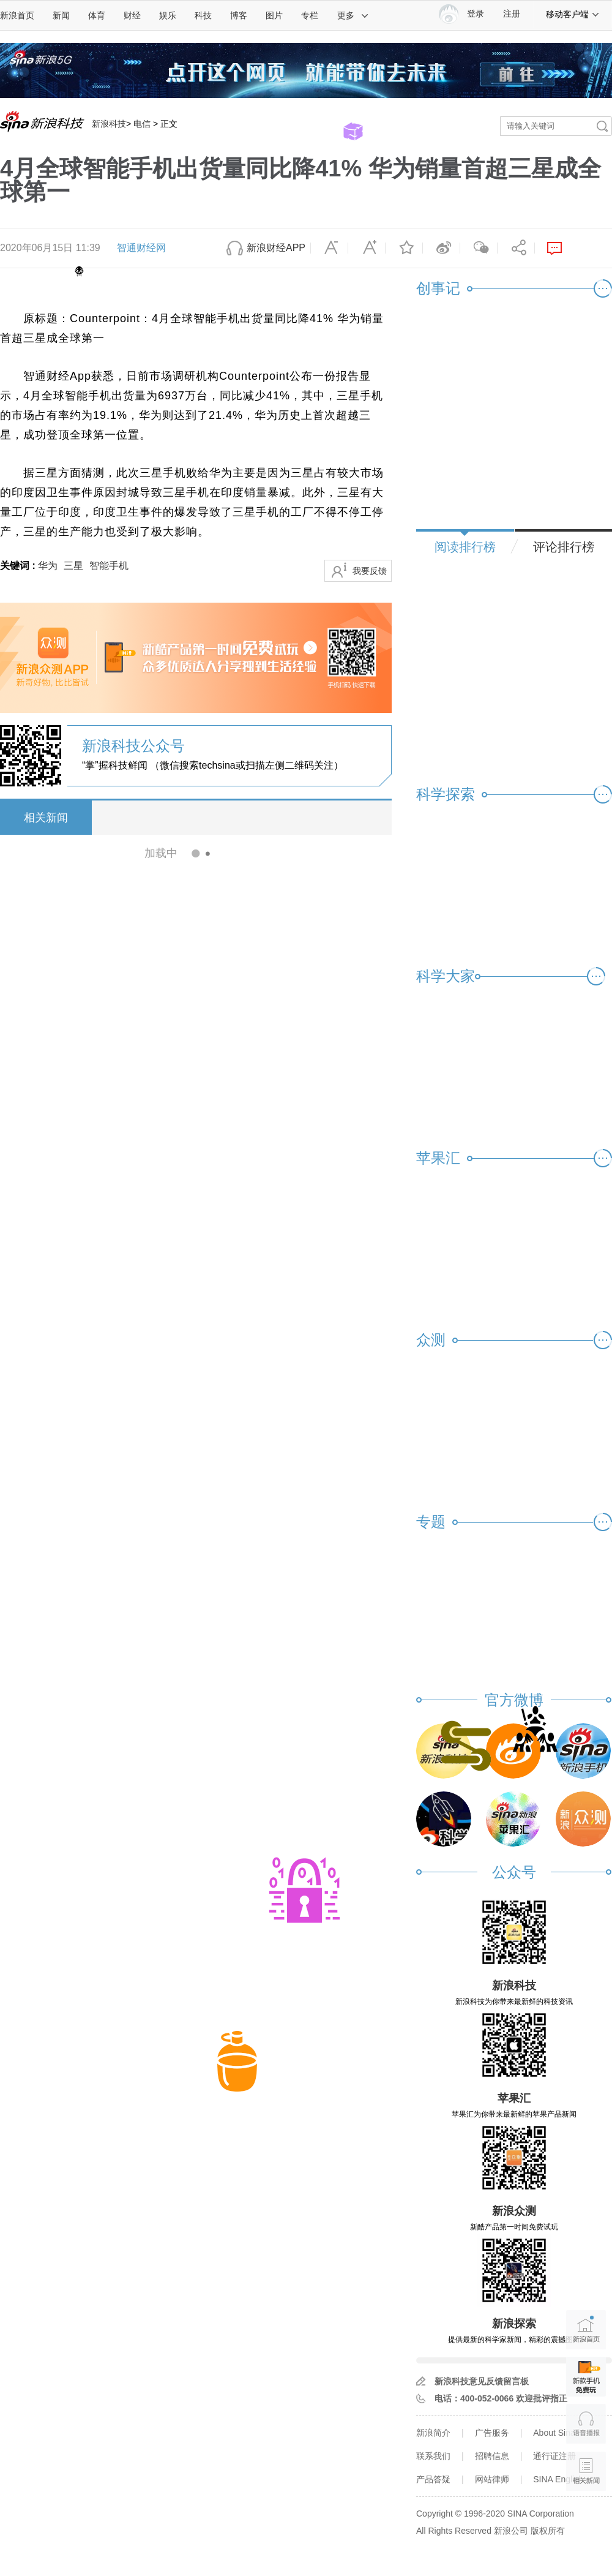  What do you see at coordinates (79, 271) in the screenshot?
I see `indicates danger or deadly hazard in game` at bounding box center [79, 271].